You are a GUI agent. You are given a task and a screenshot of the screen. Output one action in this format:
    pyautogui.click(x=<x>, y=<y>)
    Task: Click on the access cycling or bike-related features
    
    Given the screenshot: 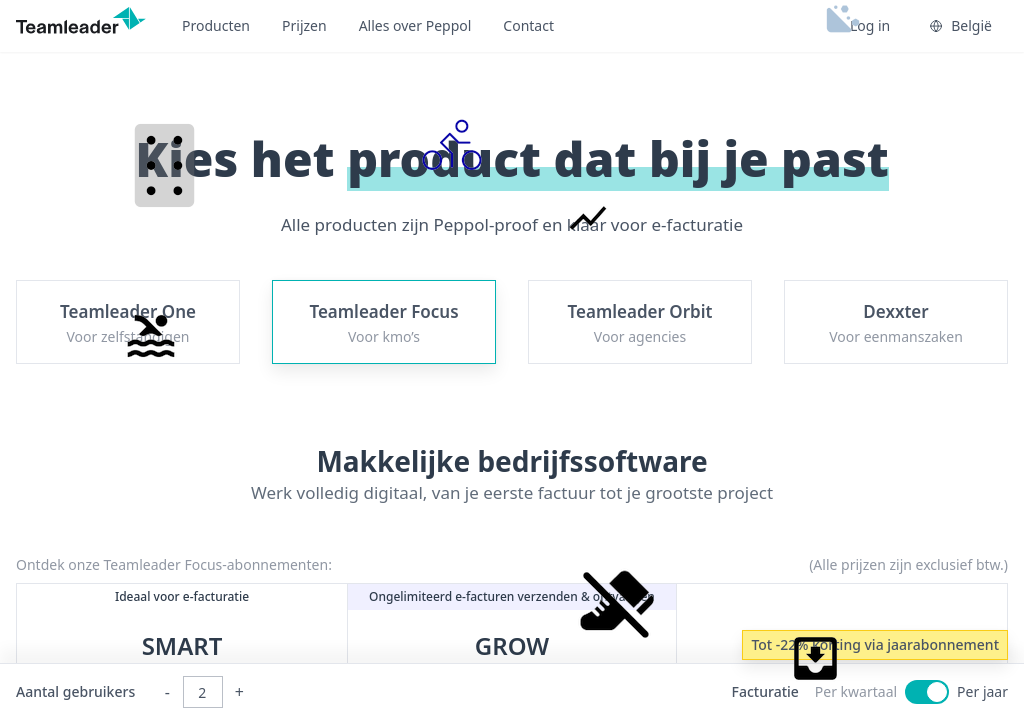 What is the action you would take?
    pyautogui.click(x=452, y=147)
    